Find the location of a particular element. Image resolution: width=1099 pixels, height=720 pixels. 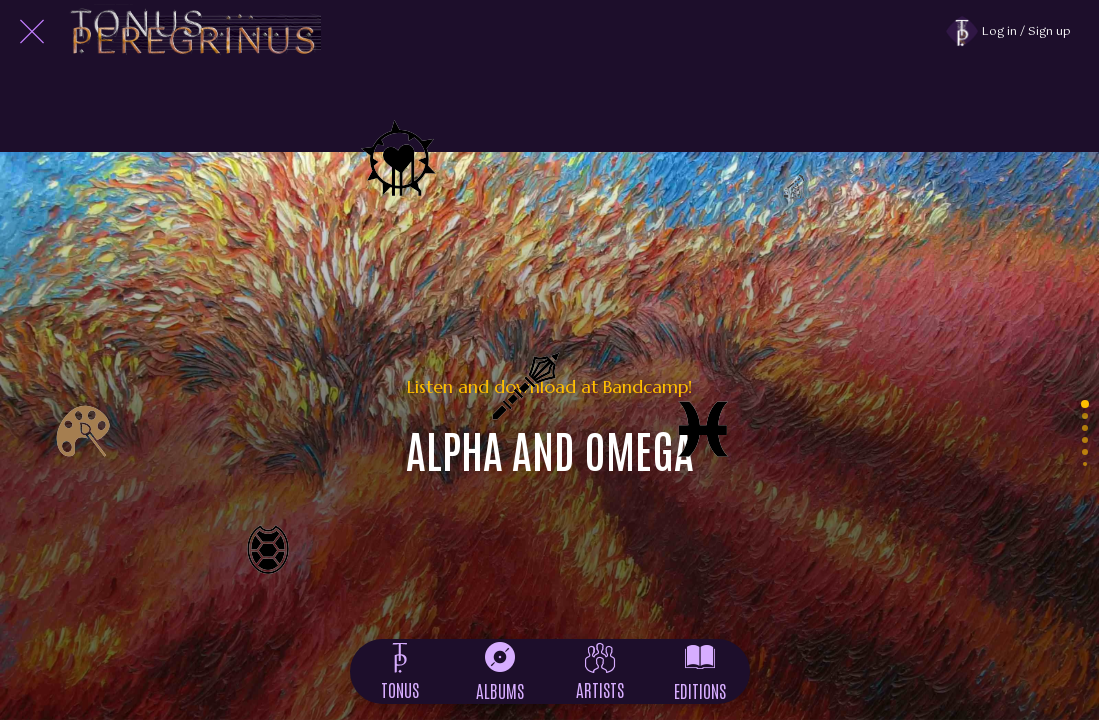

view pisces zodiac sign information is located at coordinates (703, 429).